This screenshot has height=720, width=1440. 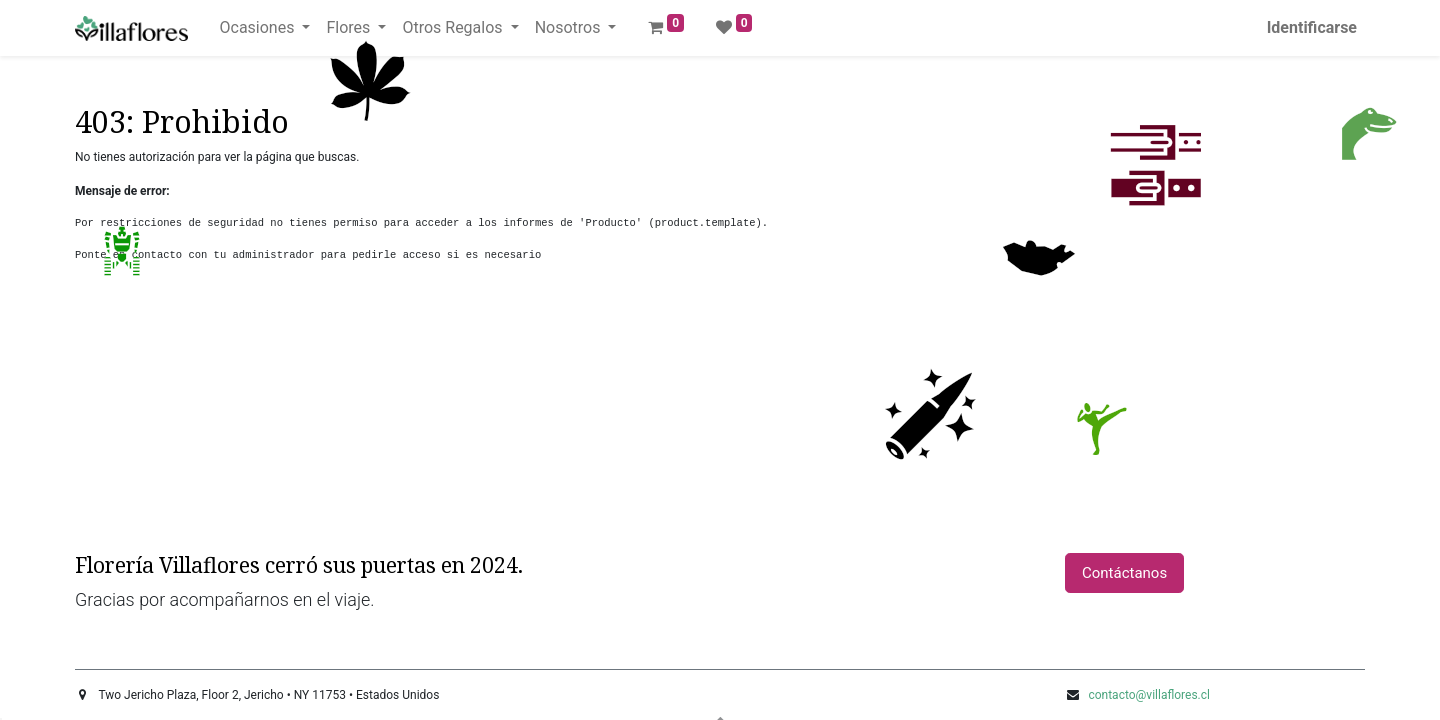 What do you see at coordinates (1039, 258) in the screenshot?
I see `select mongolia as your country or region` at bounding box center [1039, 258].